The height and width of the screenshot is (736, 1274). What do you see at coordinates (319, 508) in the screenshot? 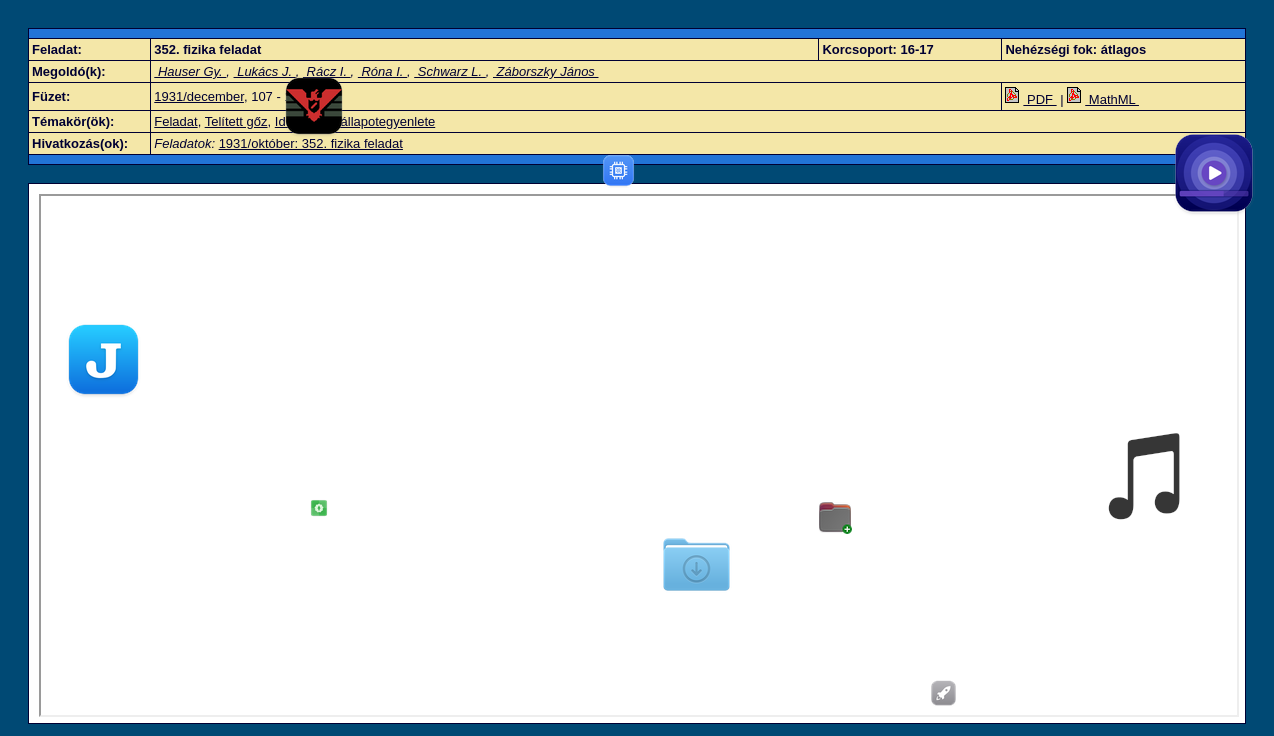
I see `check for operating system updates` at bounding box center [319, 508].